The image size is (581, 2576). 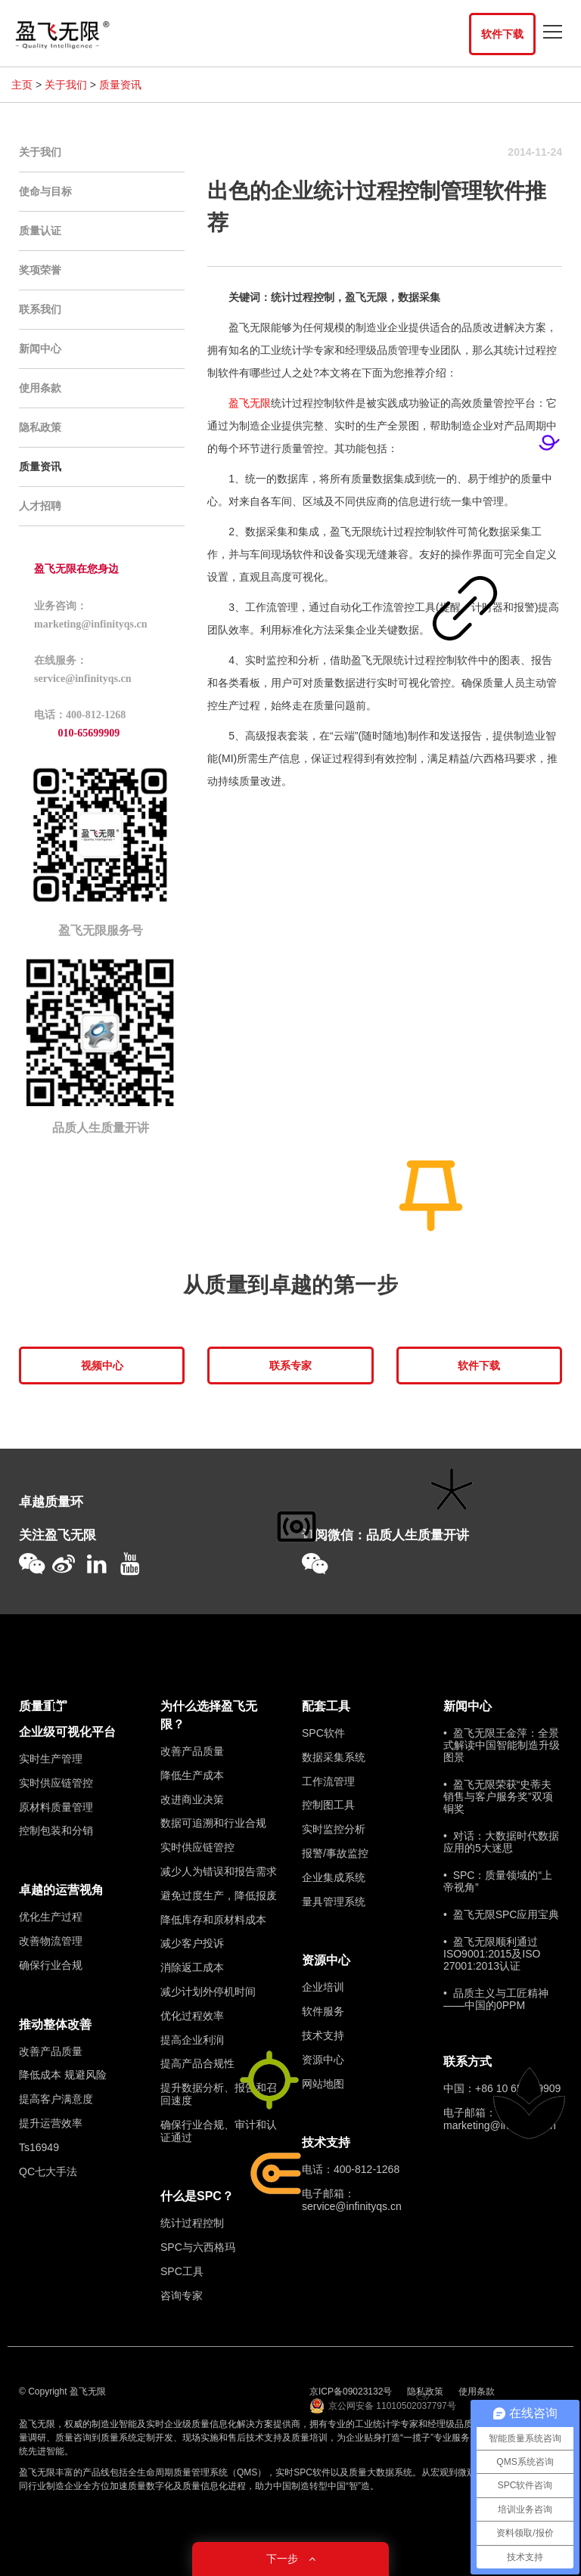 What do you see at coordinates (529, 2103) in the screenshot?
I see `access spa or wellness features` at bounding box center [529, 2103].